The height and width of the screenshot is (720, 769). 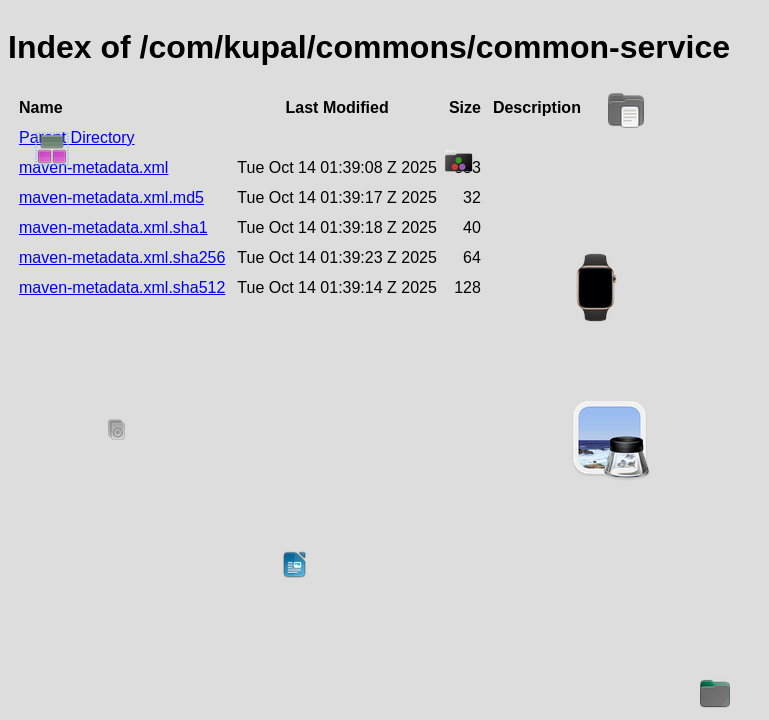 What do you see at coordinates (715, 693) in the screenshot?
I see `open folder to view contents` at bounding box center [715, 693].